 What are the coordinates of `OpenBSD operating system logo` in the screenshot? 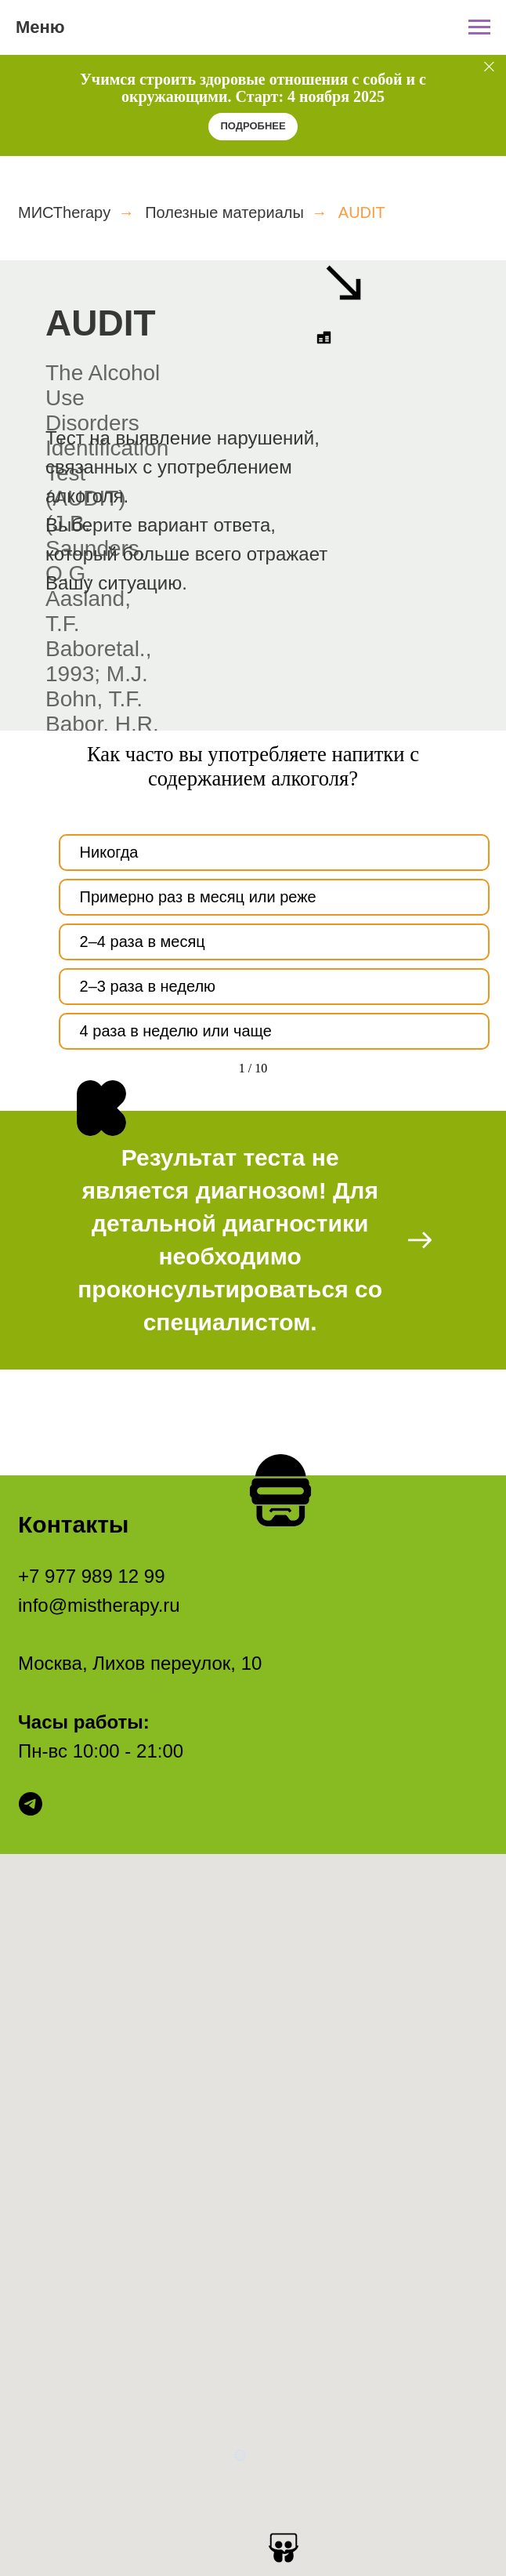 It's located at (240, 2455).